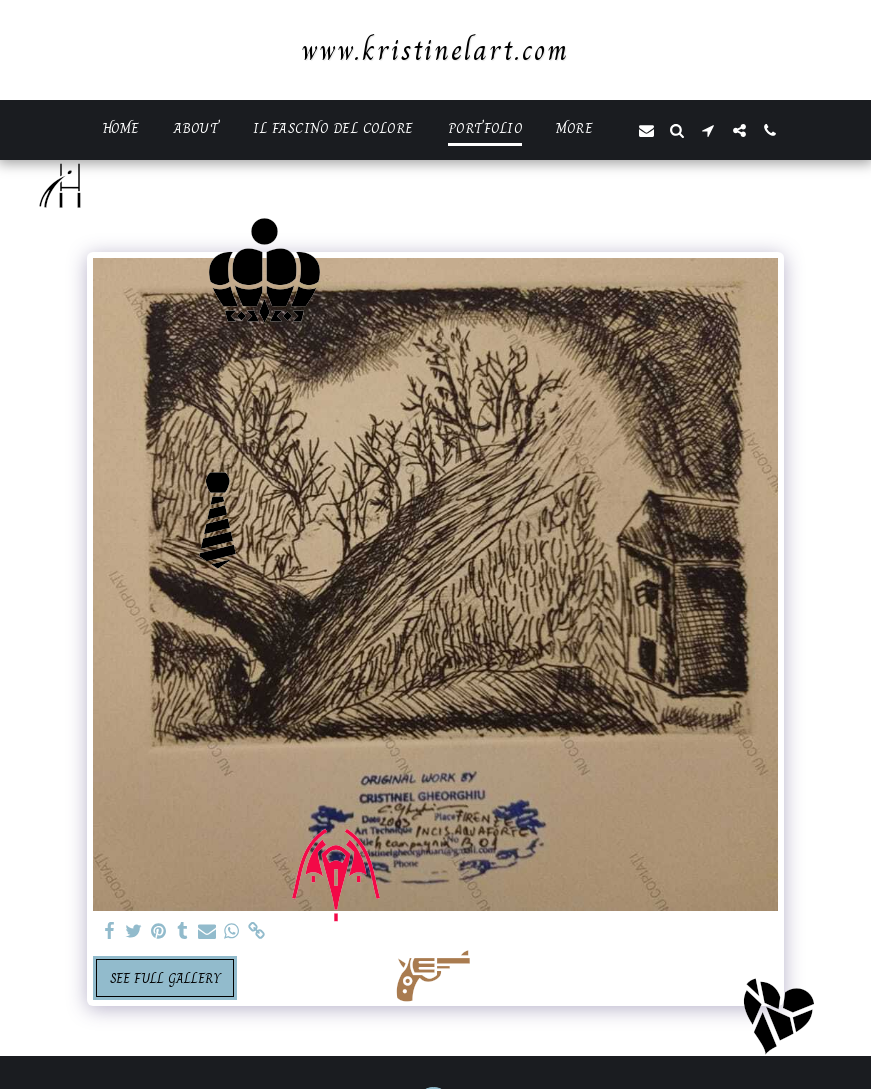 This screenshot has width=871, height=1089. Describe the element at coordinates (217, 520) in the screenshot. I see `formal or business dress code indicator` at that location.